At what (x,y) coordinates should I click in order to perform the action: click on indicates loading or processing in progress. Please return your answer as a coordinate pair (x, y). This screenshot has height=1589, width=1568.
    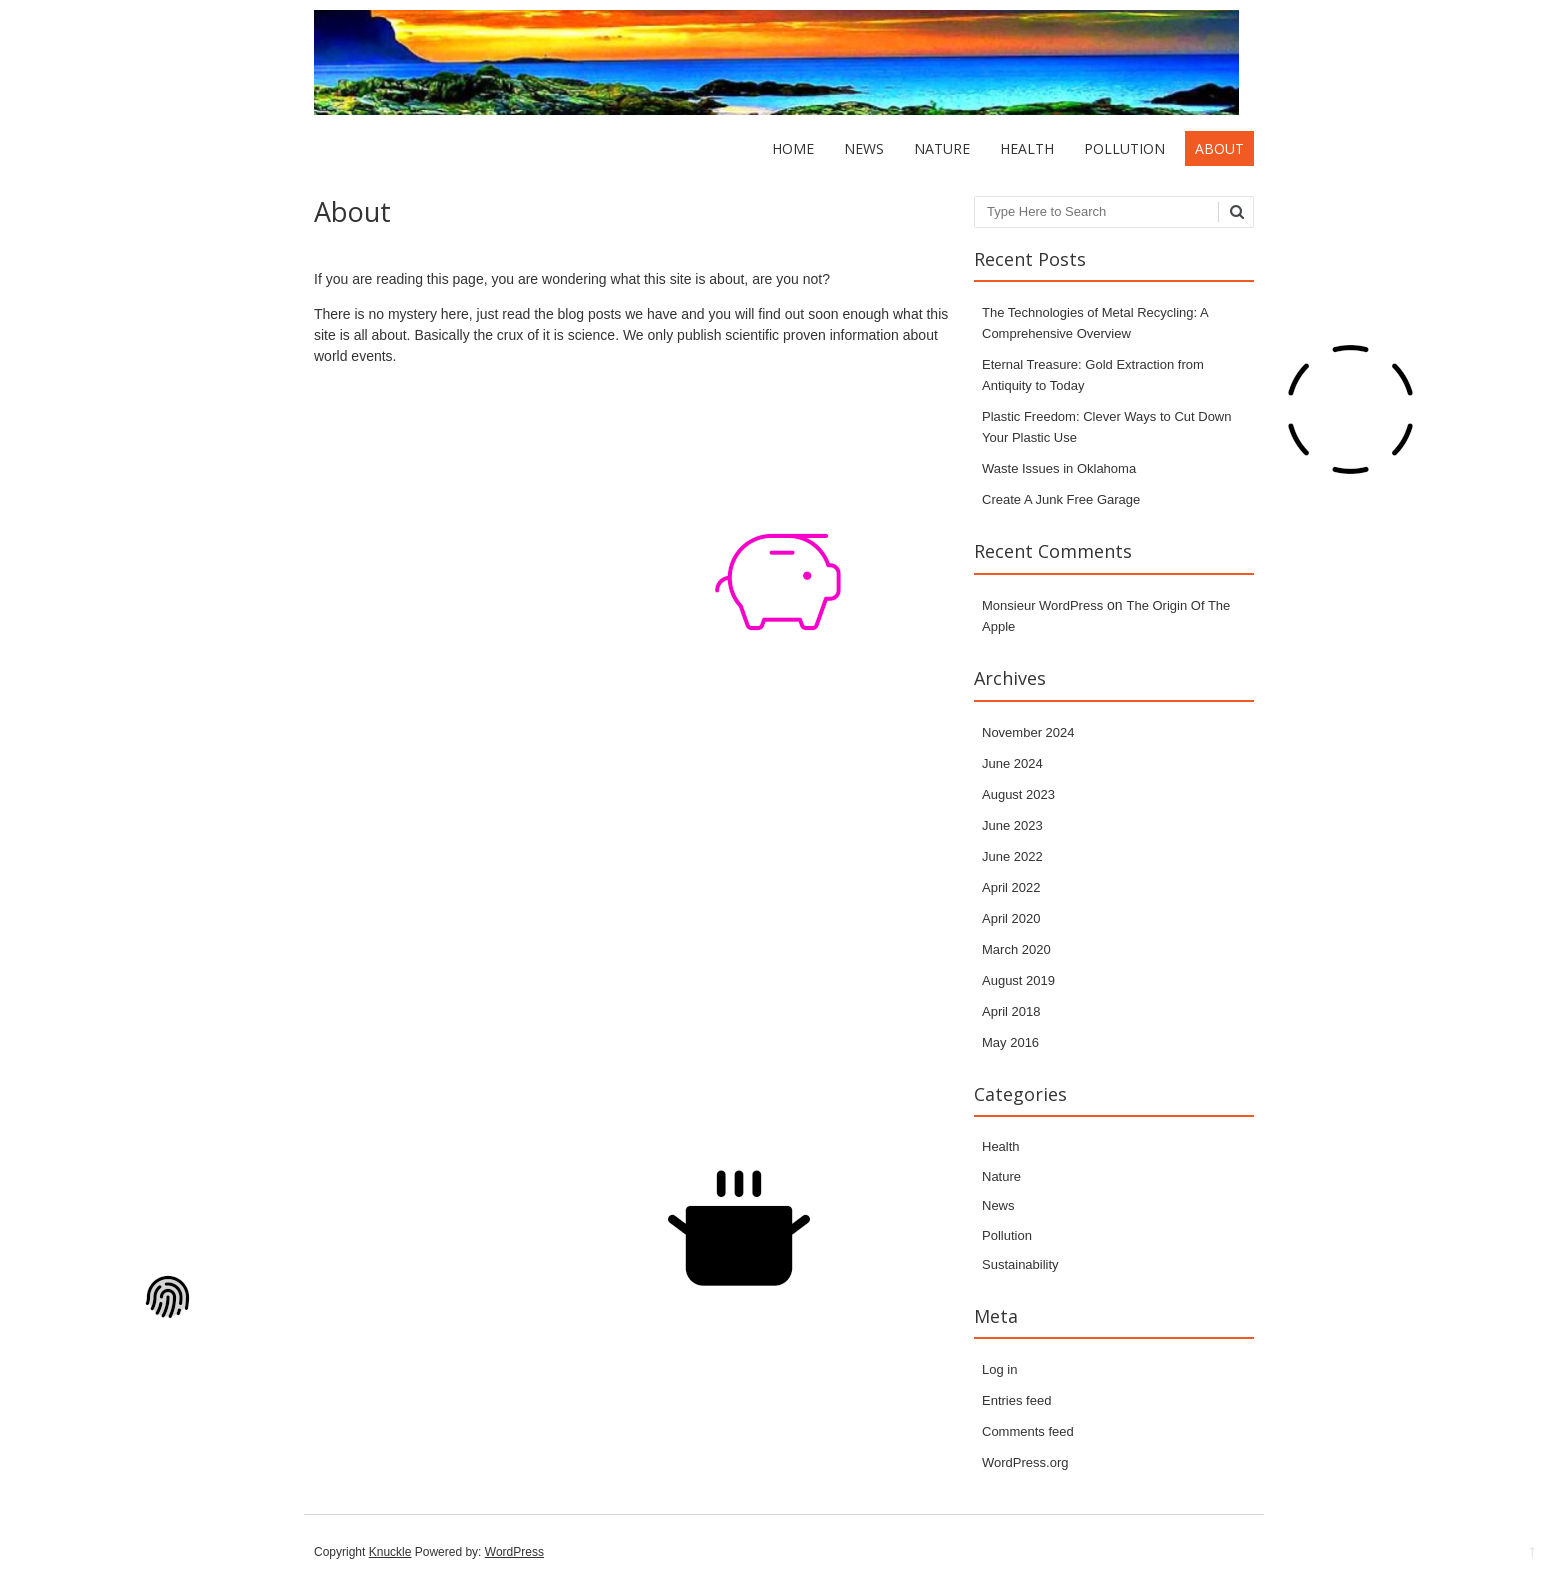
    Looking at the image, I should click on (1350, 409).